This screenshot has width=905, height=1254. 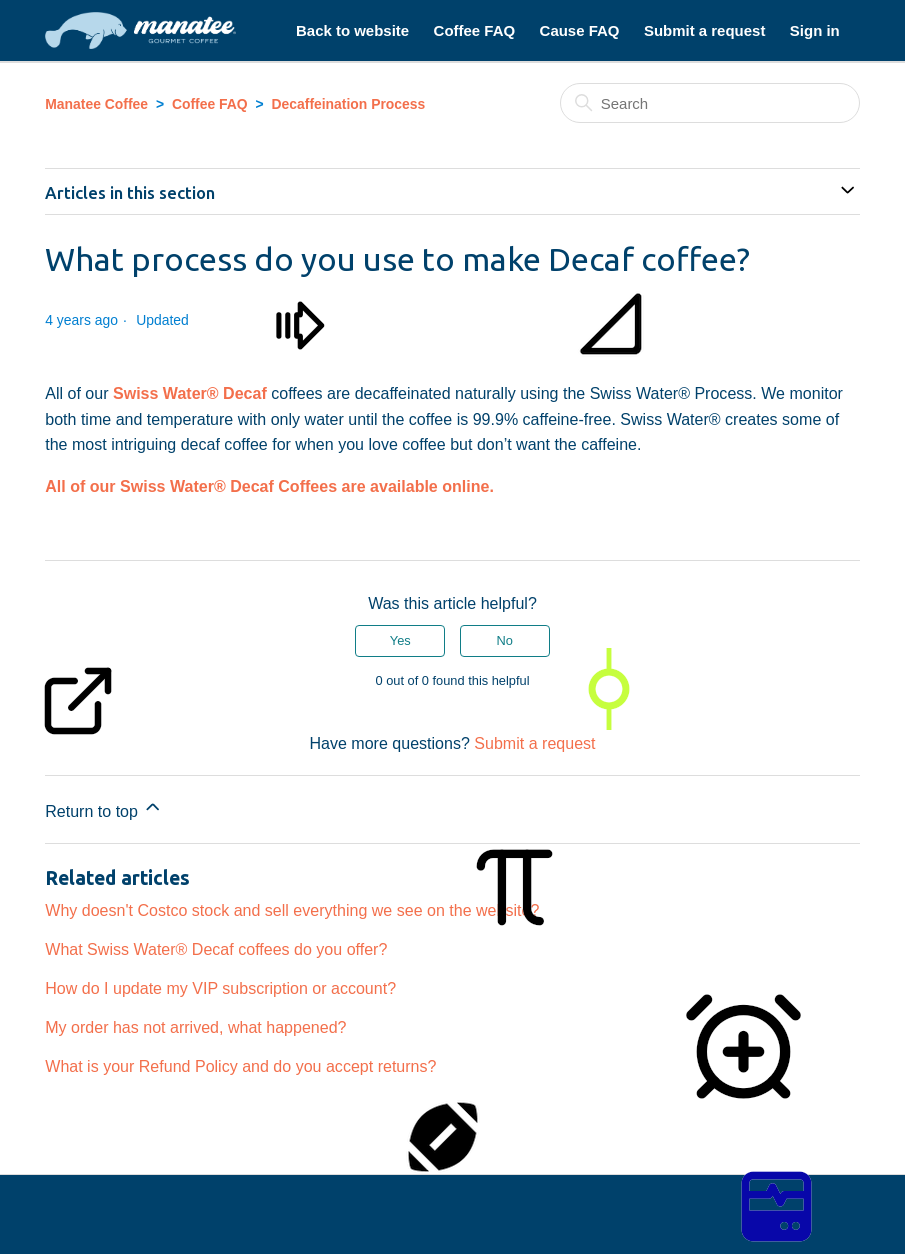 I want to click on open link in a new tab or window, so click(x=78, y=701).